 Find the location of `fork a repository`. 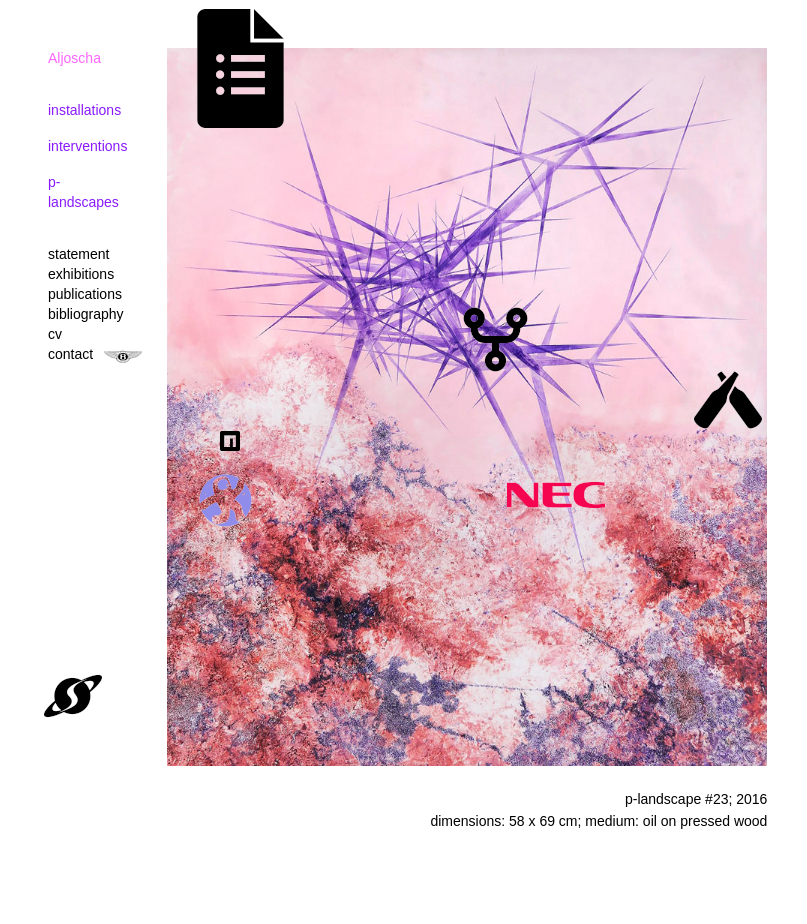

fork a repository is located at coordinates (495, 339).